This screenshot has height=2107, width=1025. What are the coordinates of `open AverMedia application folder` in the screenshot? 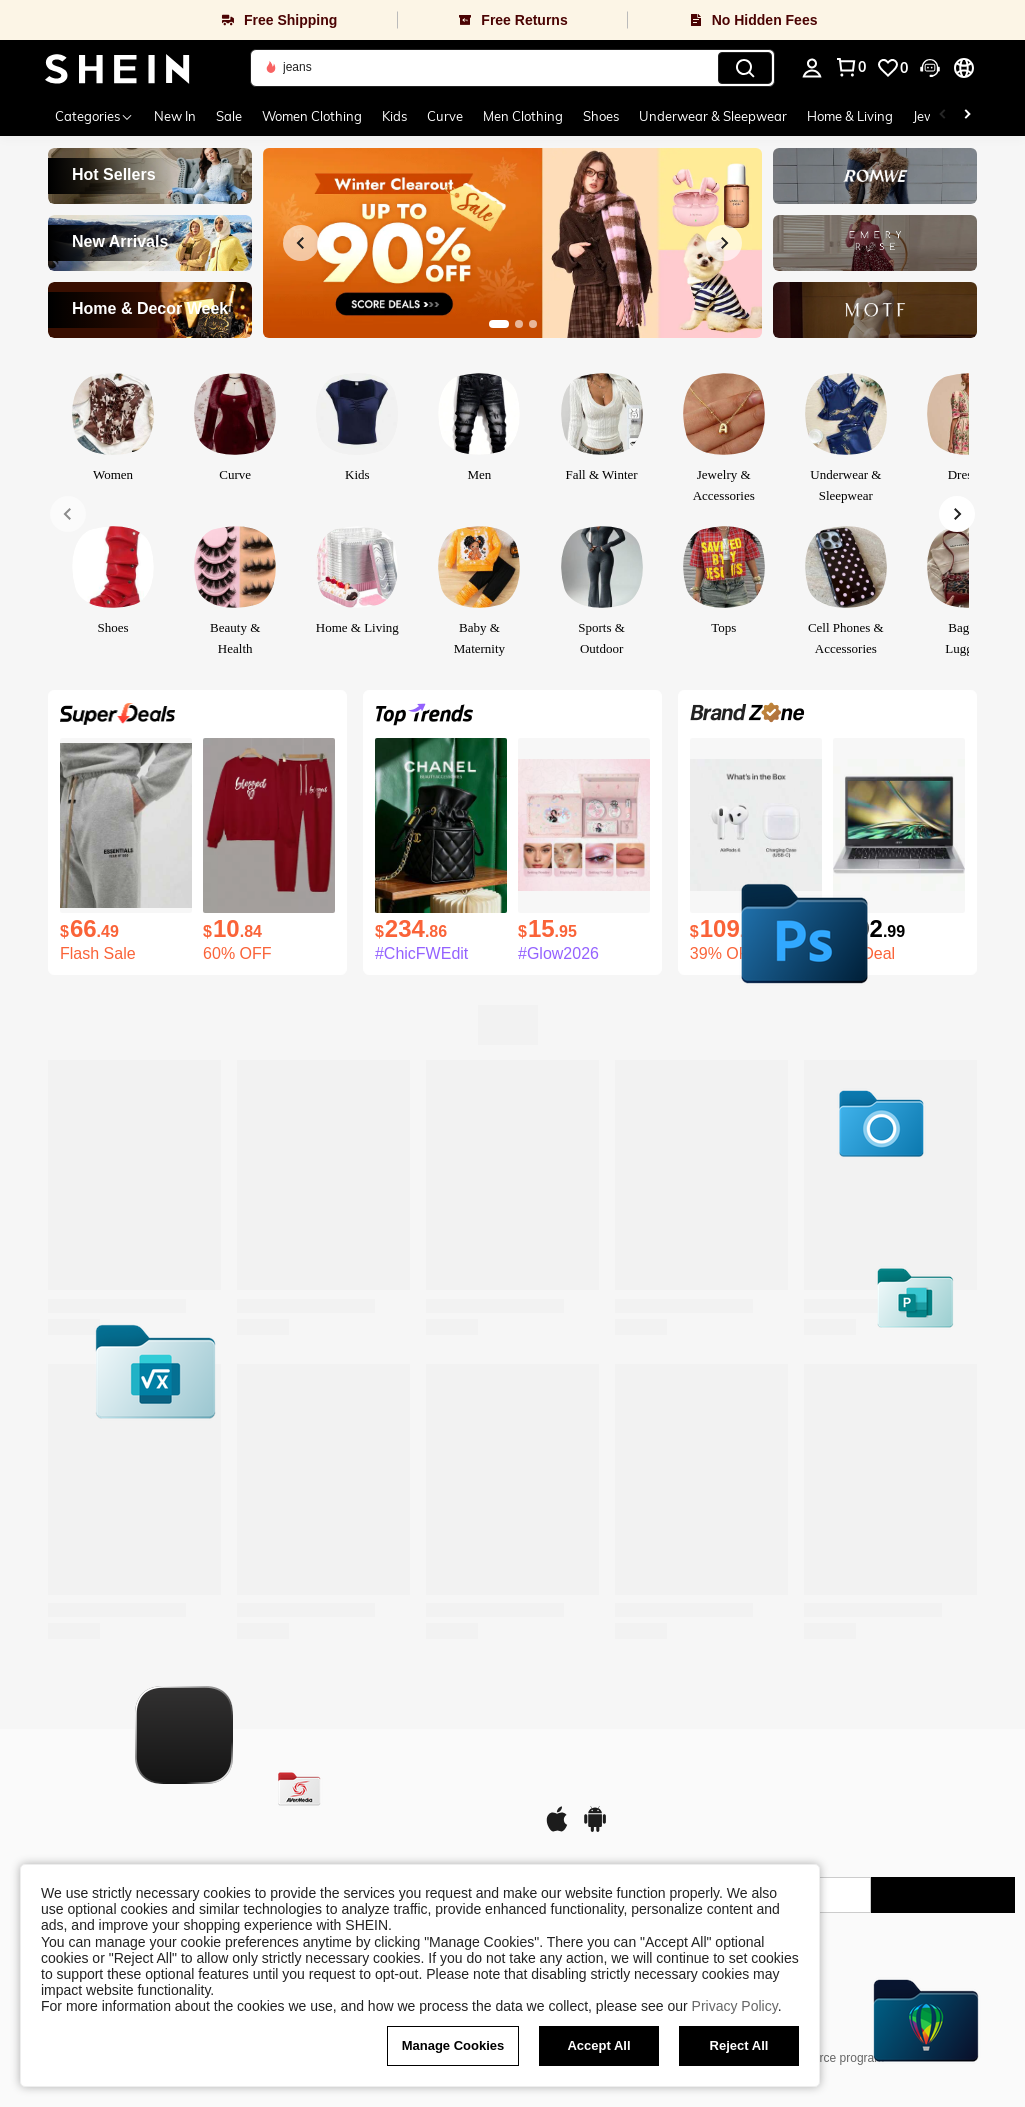 It's located at (299, 1790).